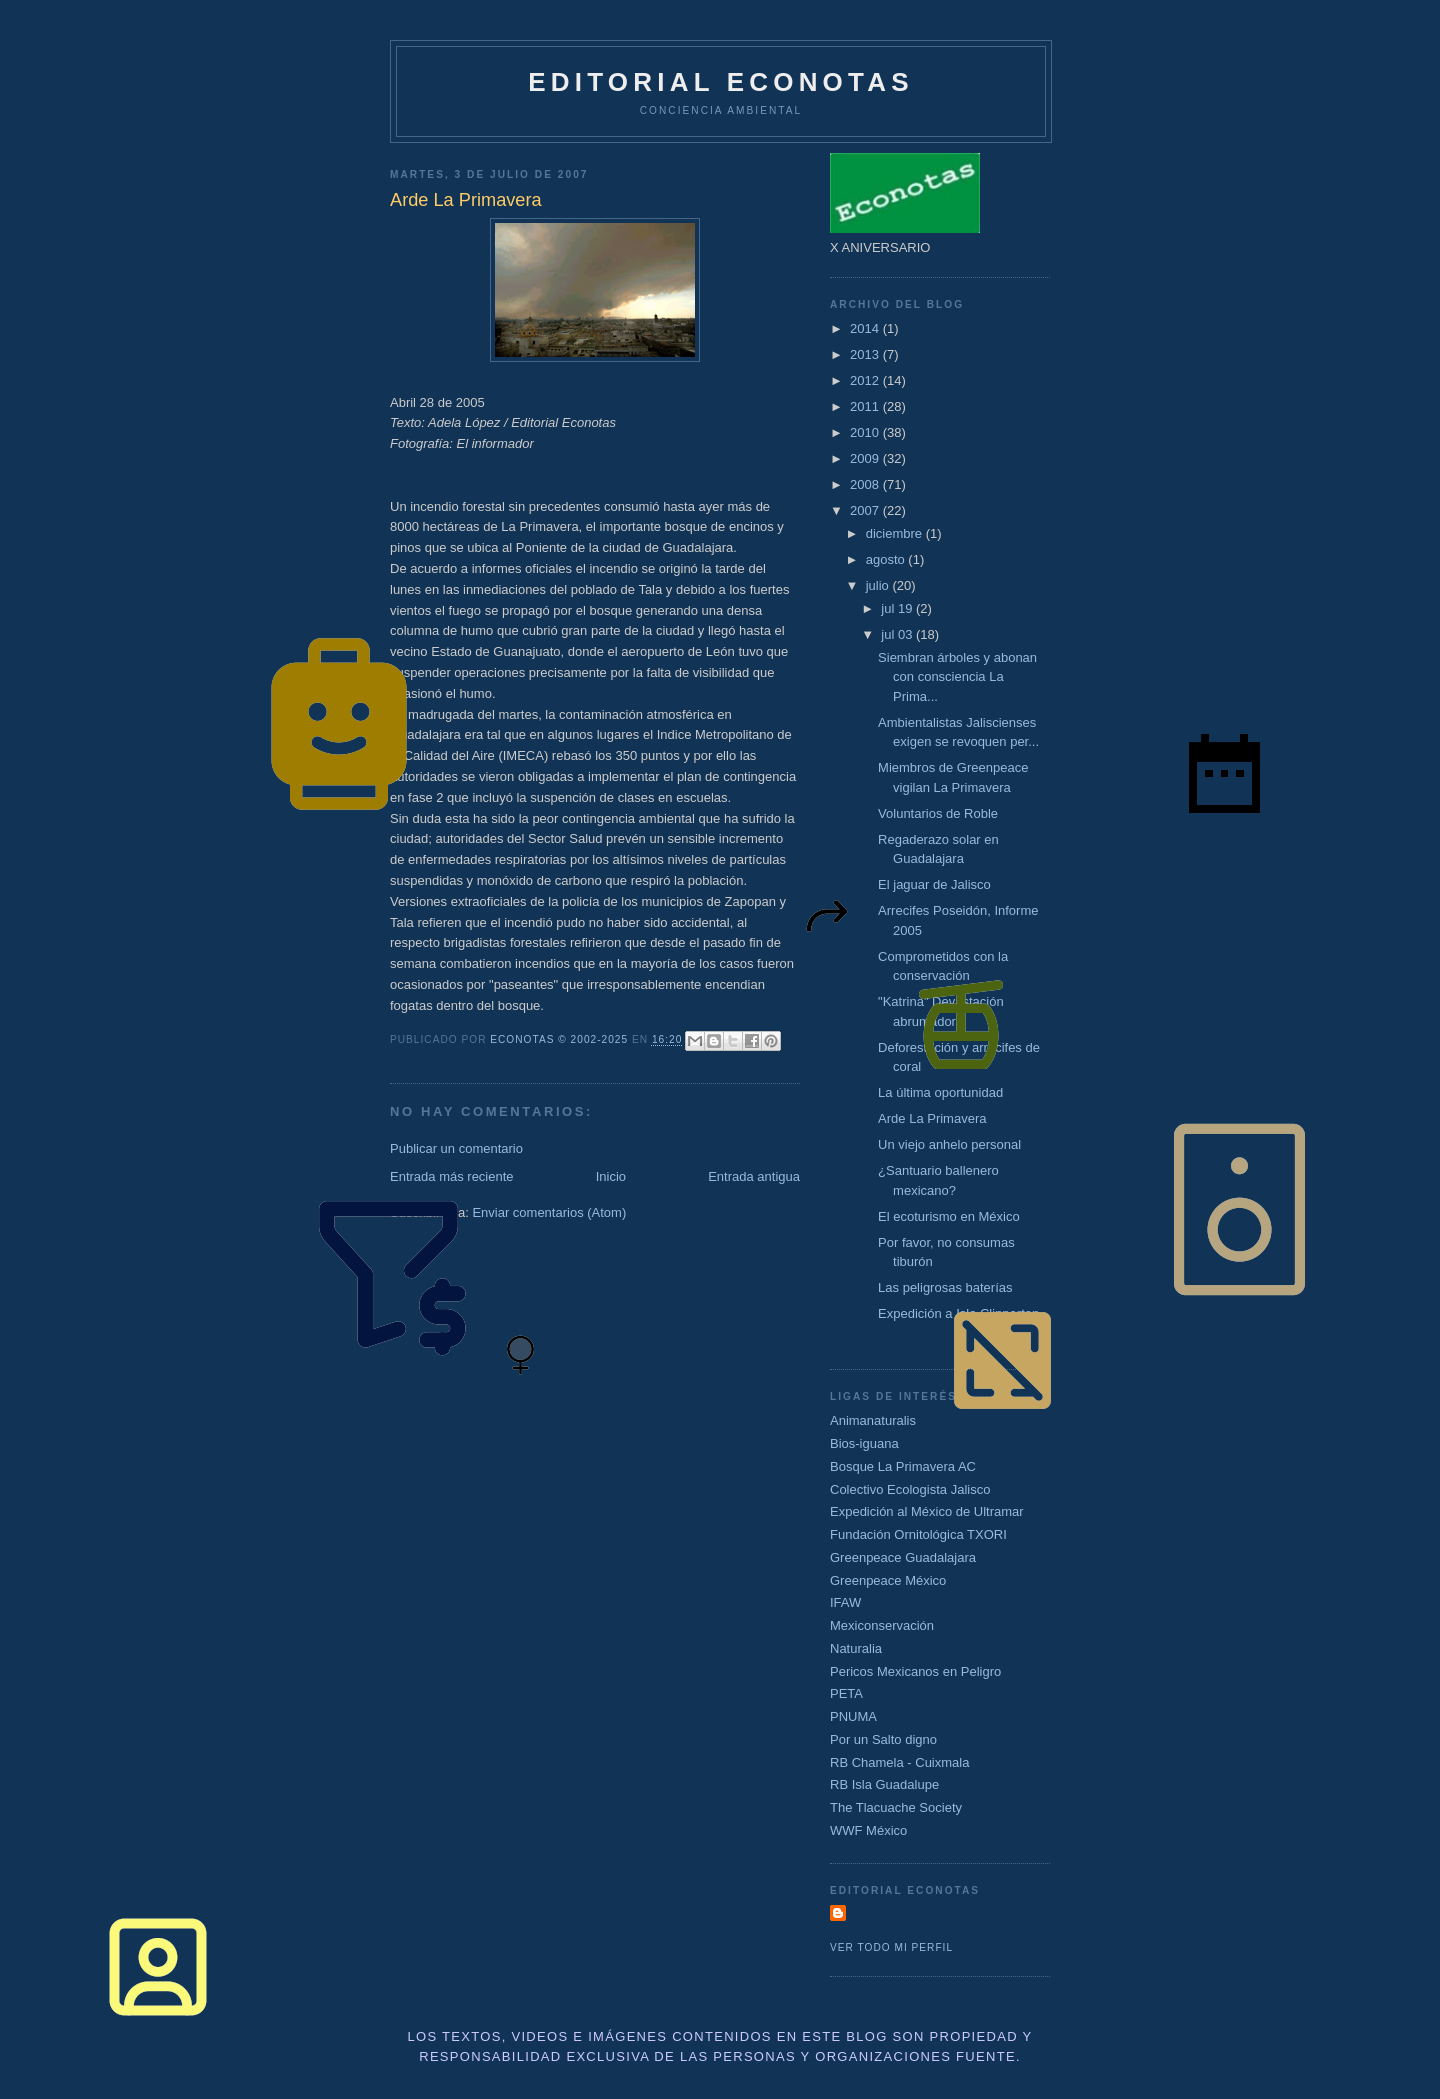  I want to click on share or forward content, so click(827, 916).